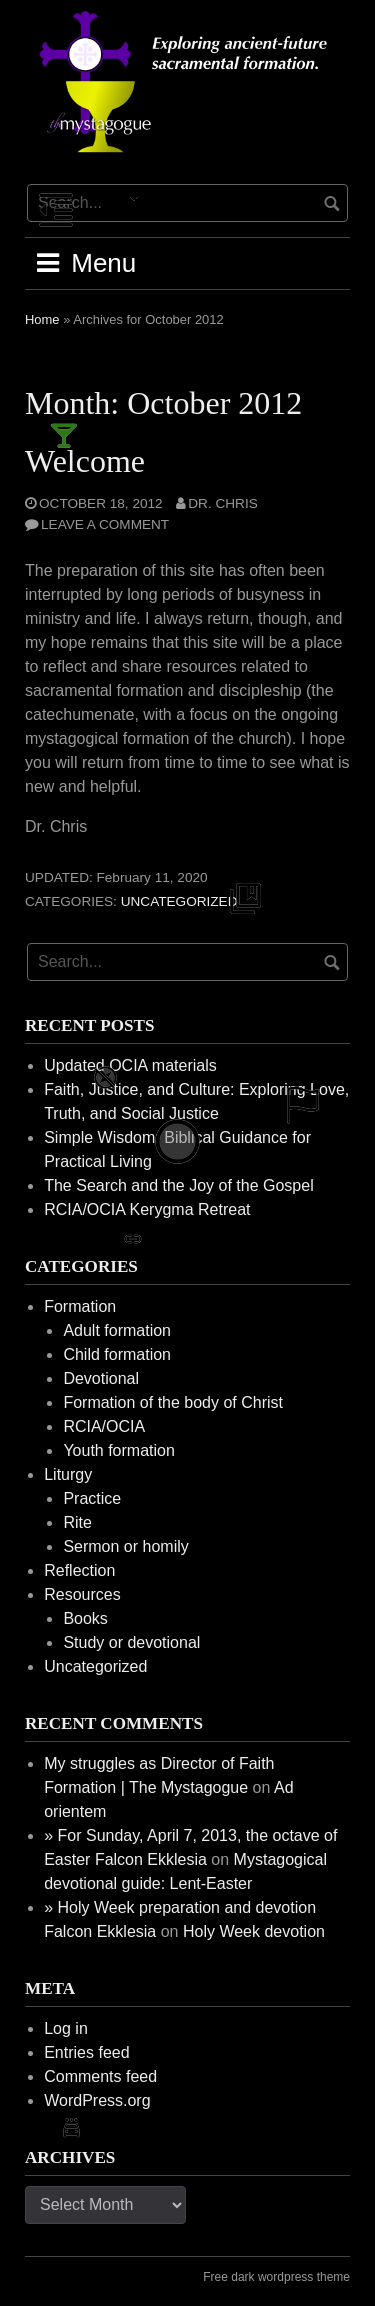 The width and height of the screenshot is (375, 2306). What do you see at coordinates (303, 1105) in the screenshot?
I see `flag or mark an item for follow-up` at bounding box center [303, 1105].